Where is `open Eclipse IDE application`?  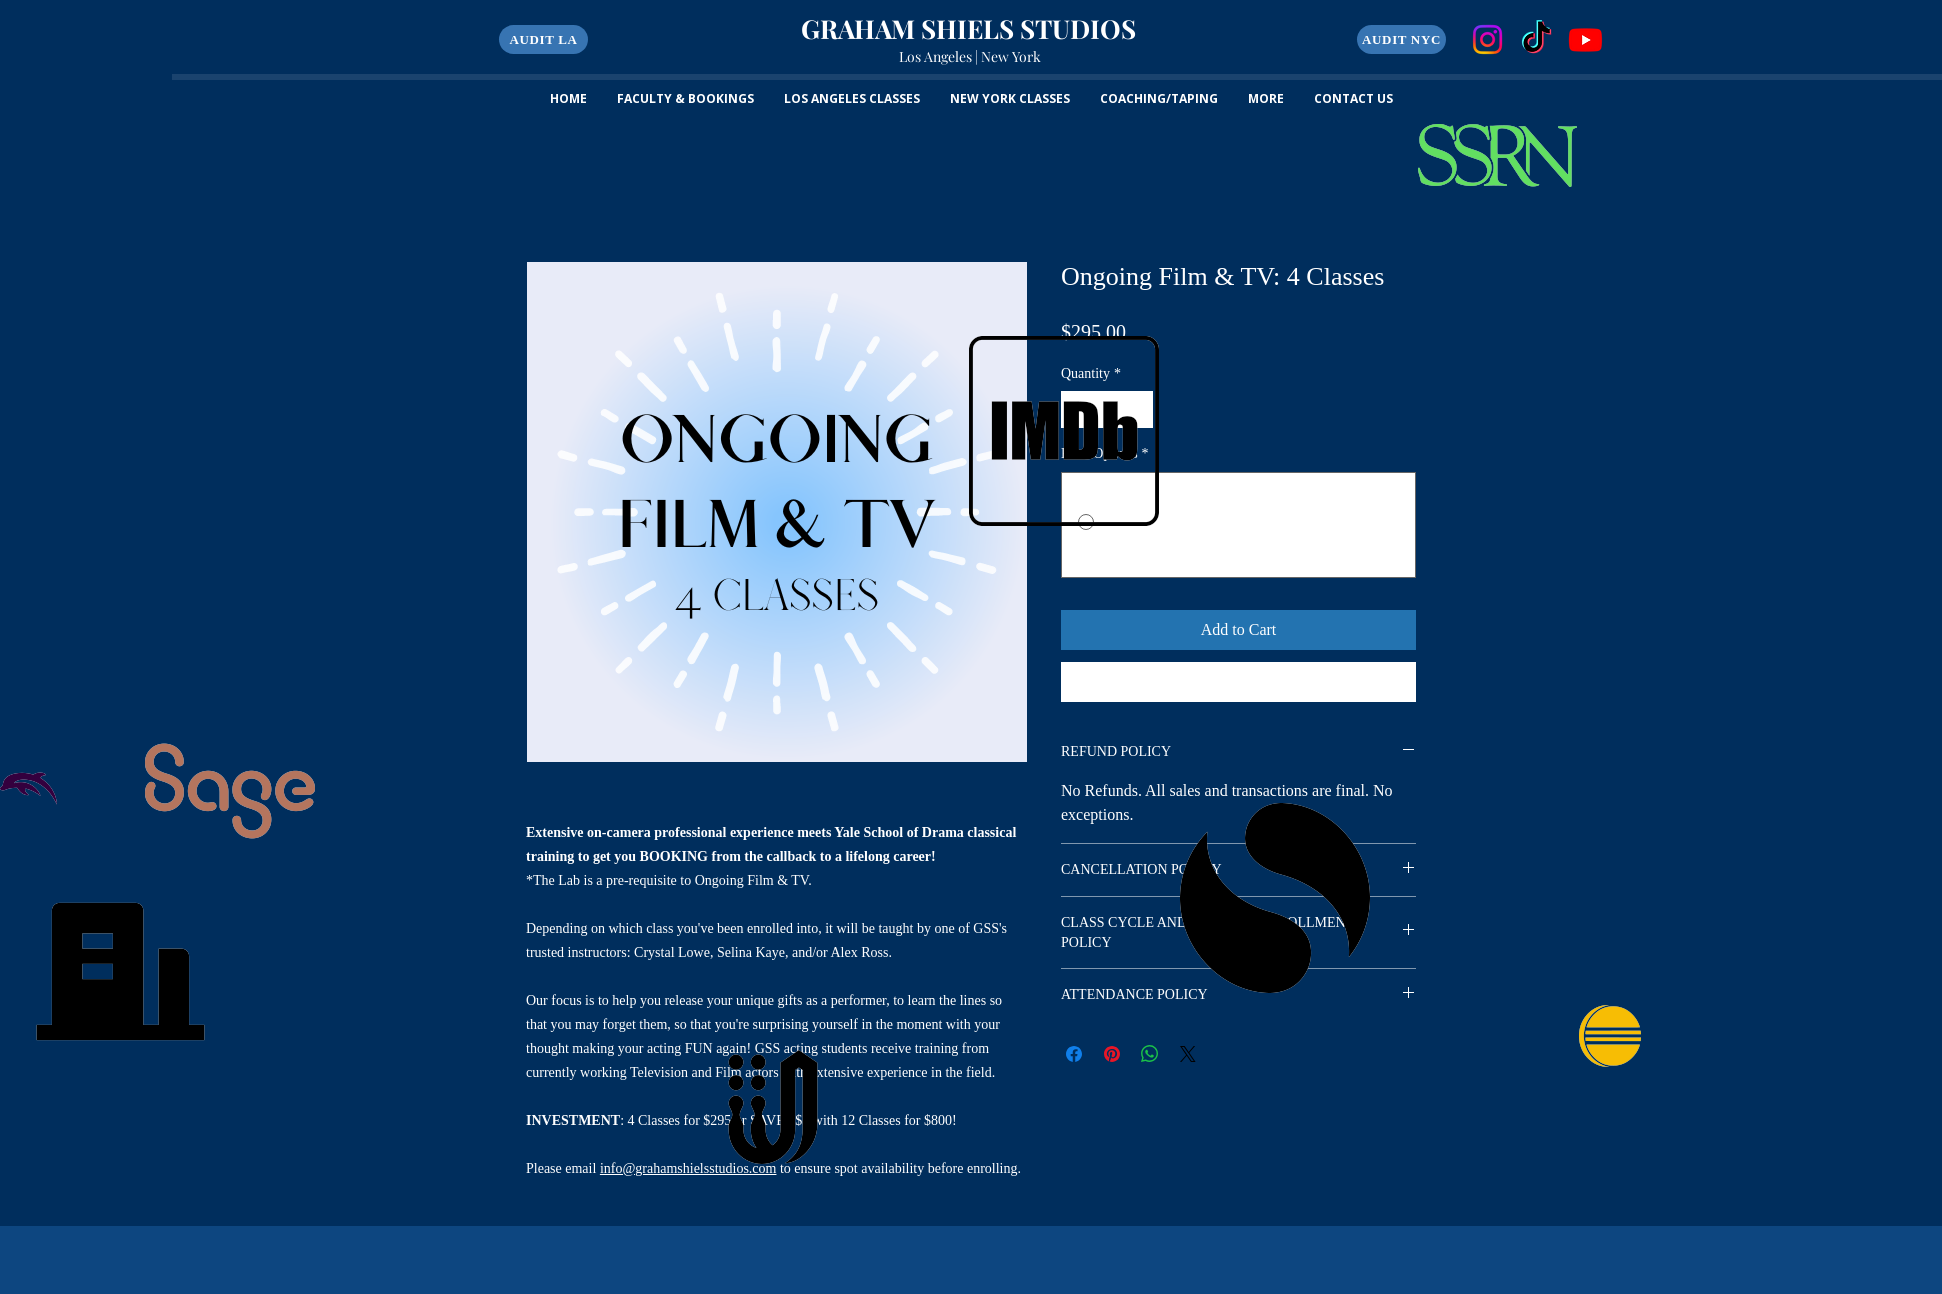
open Eclipse IDE application is located at coordinates (1610, 1036).